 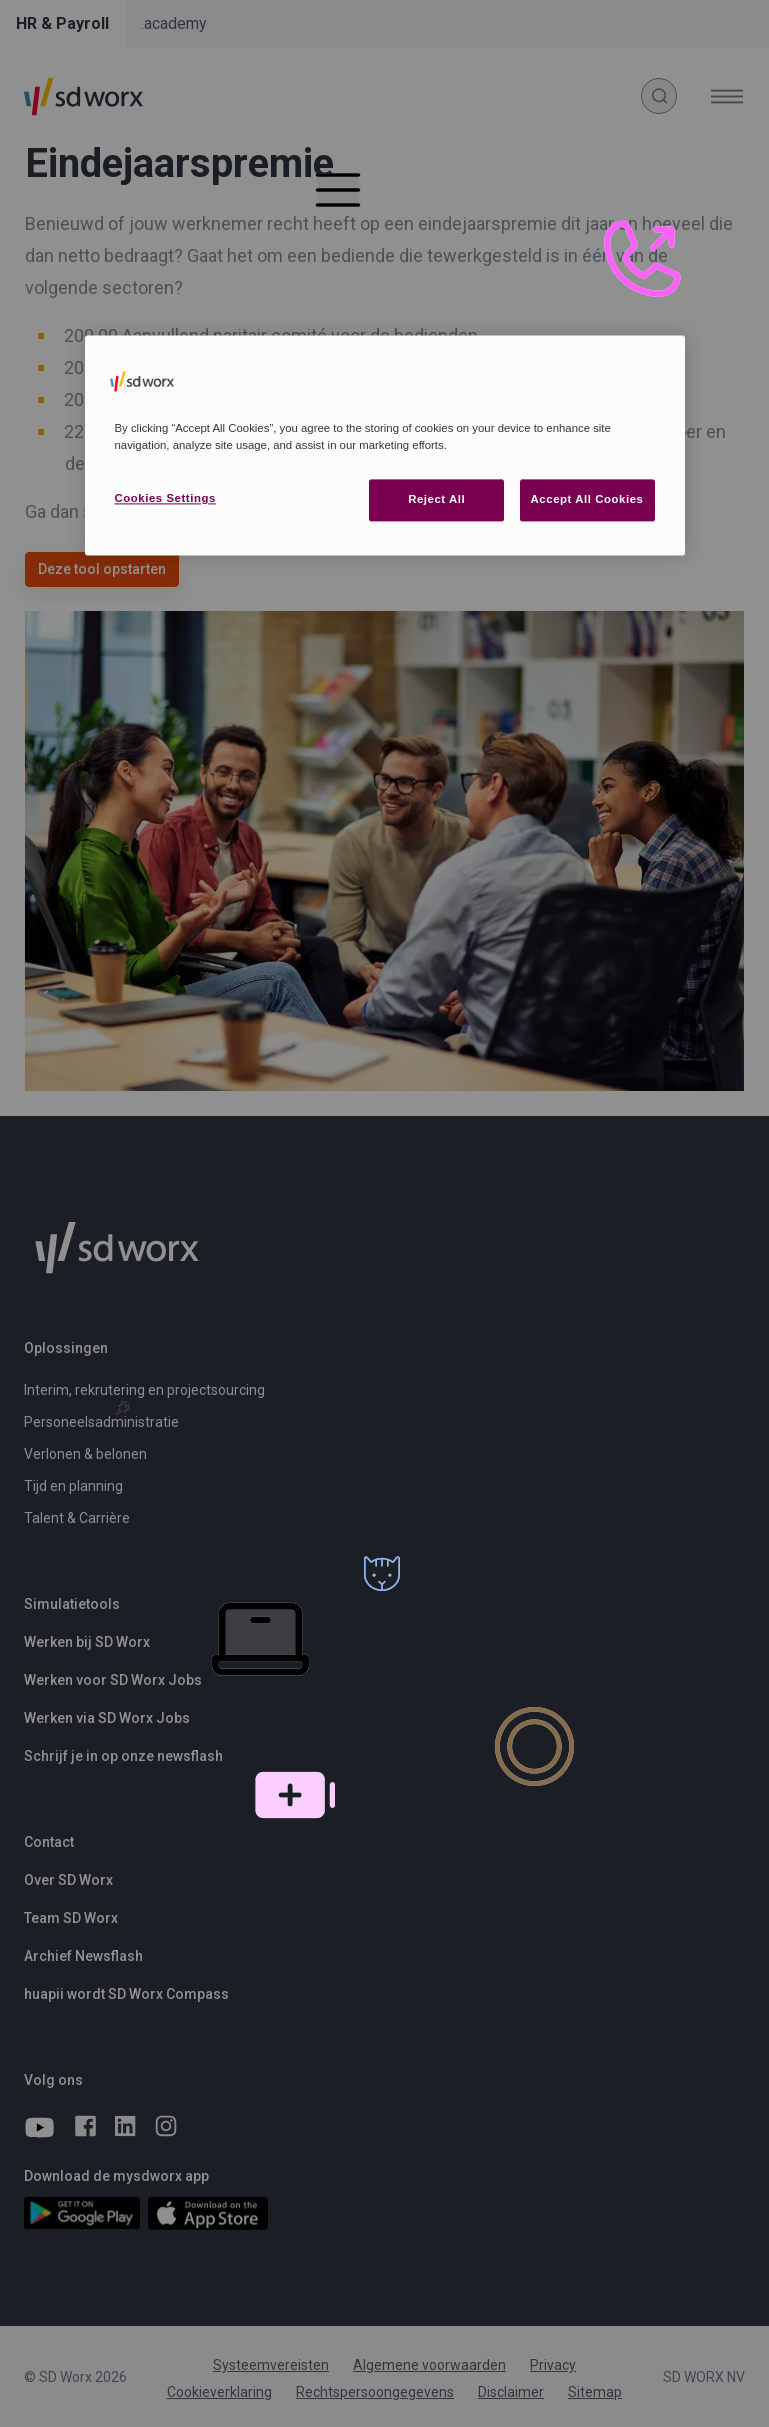 I want to click on view items in list format, so click(x=338, y=190).